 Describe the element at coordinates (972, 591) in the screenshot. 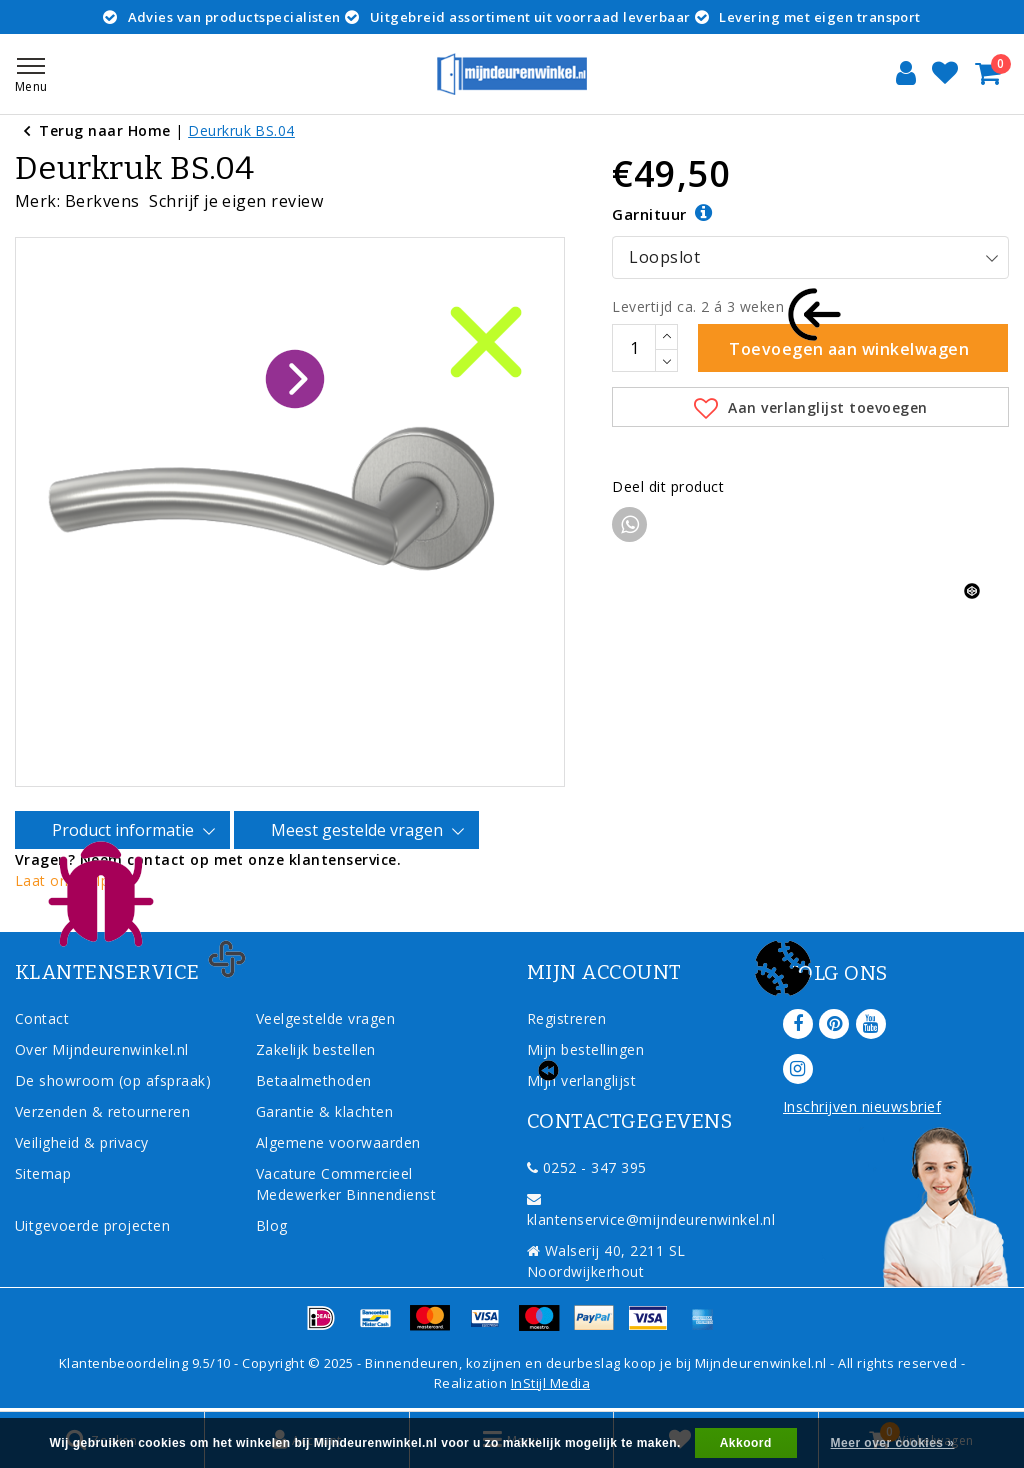

I see `open CodePen website or app` at that location.